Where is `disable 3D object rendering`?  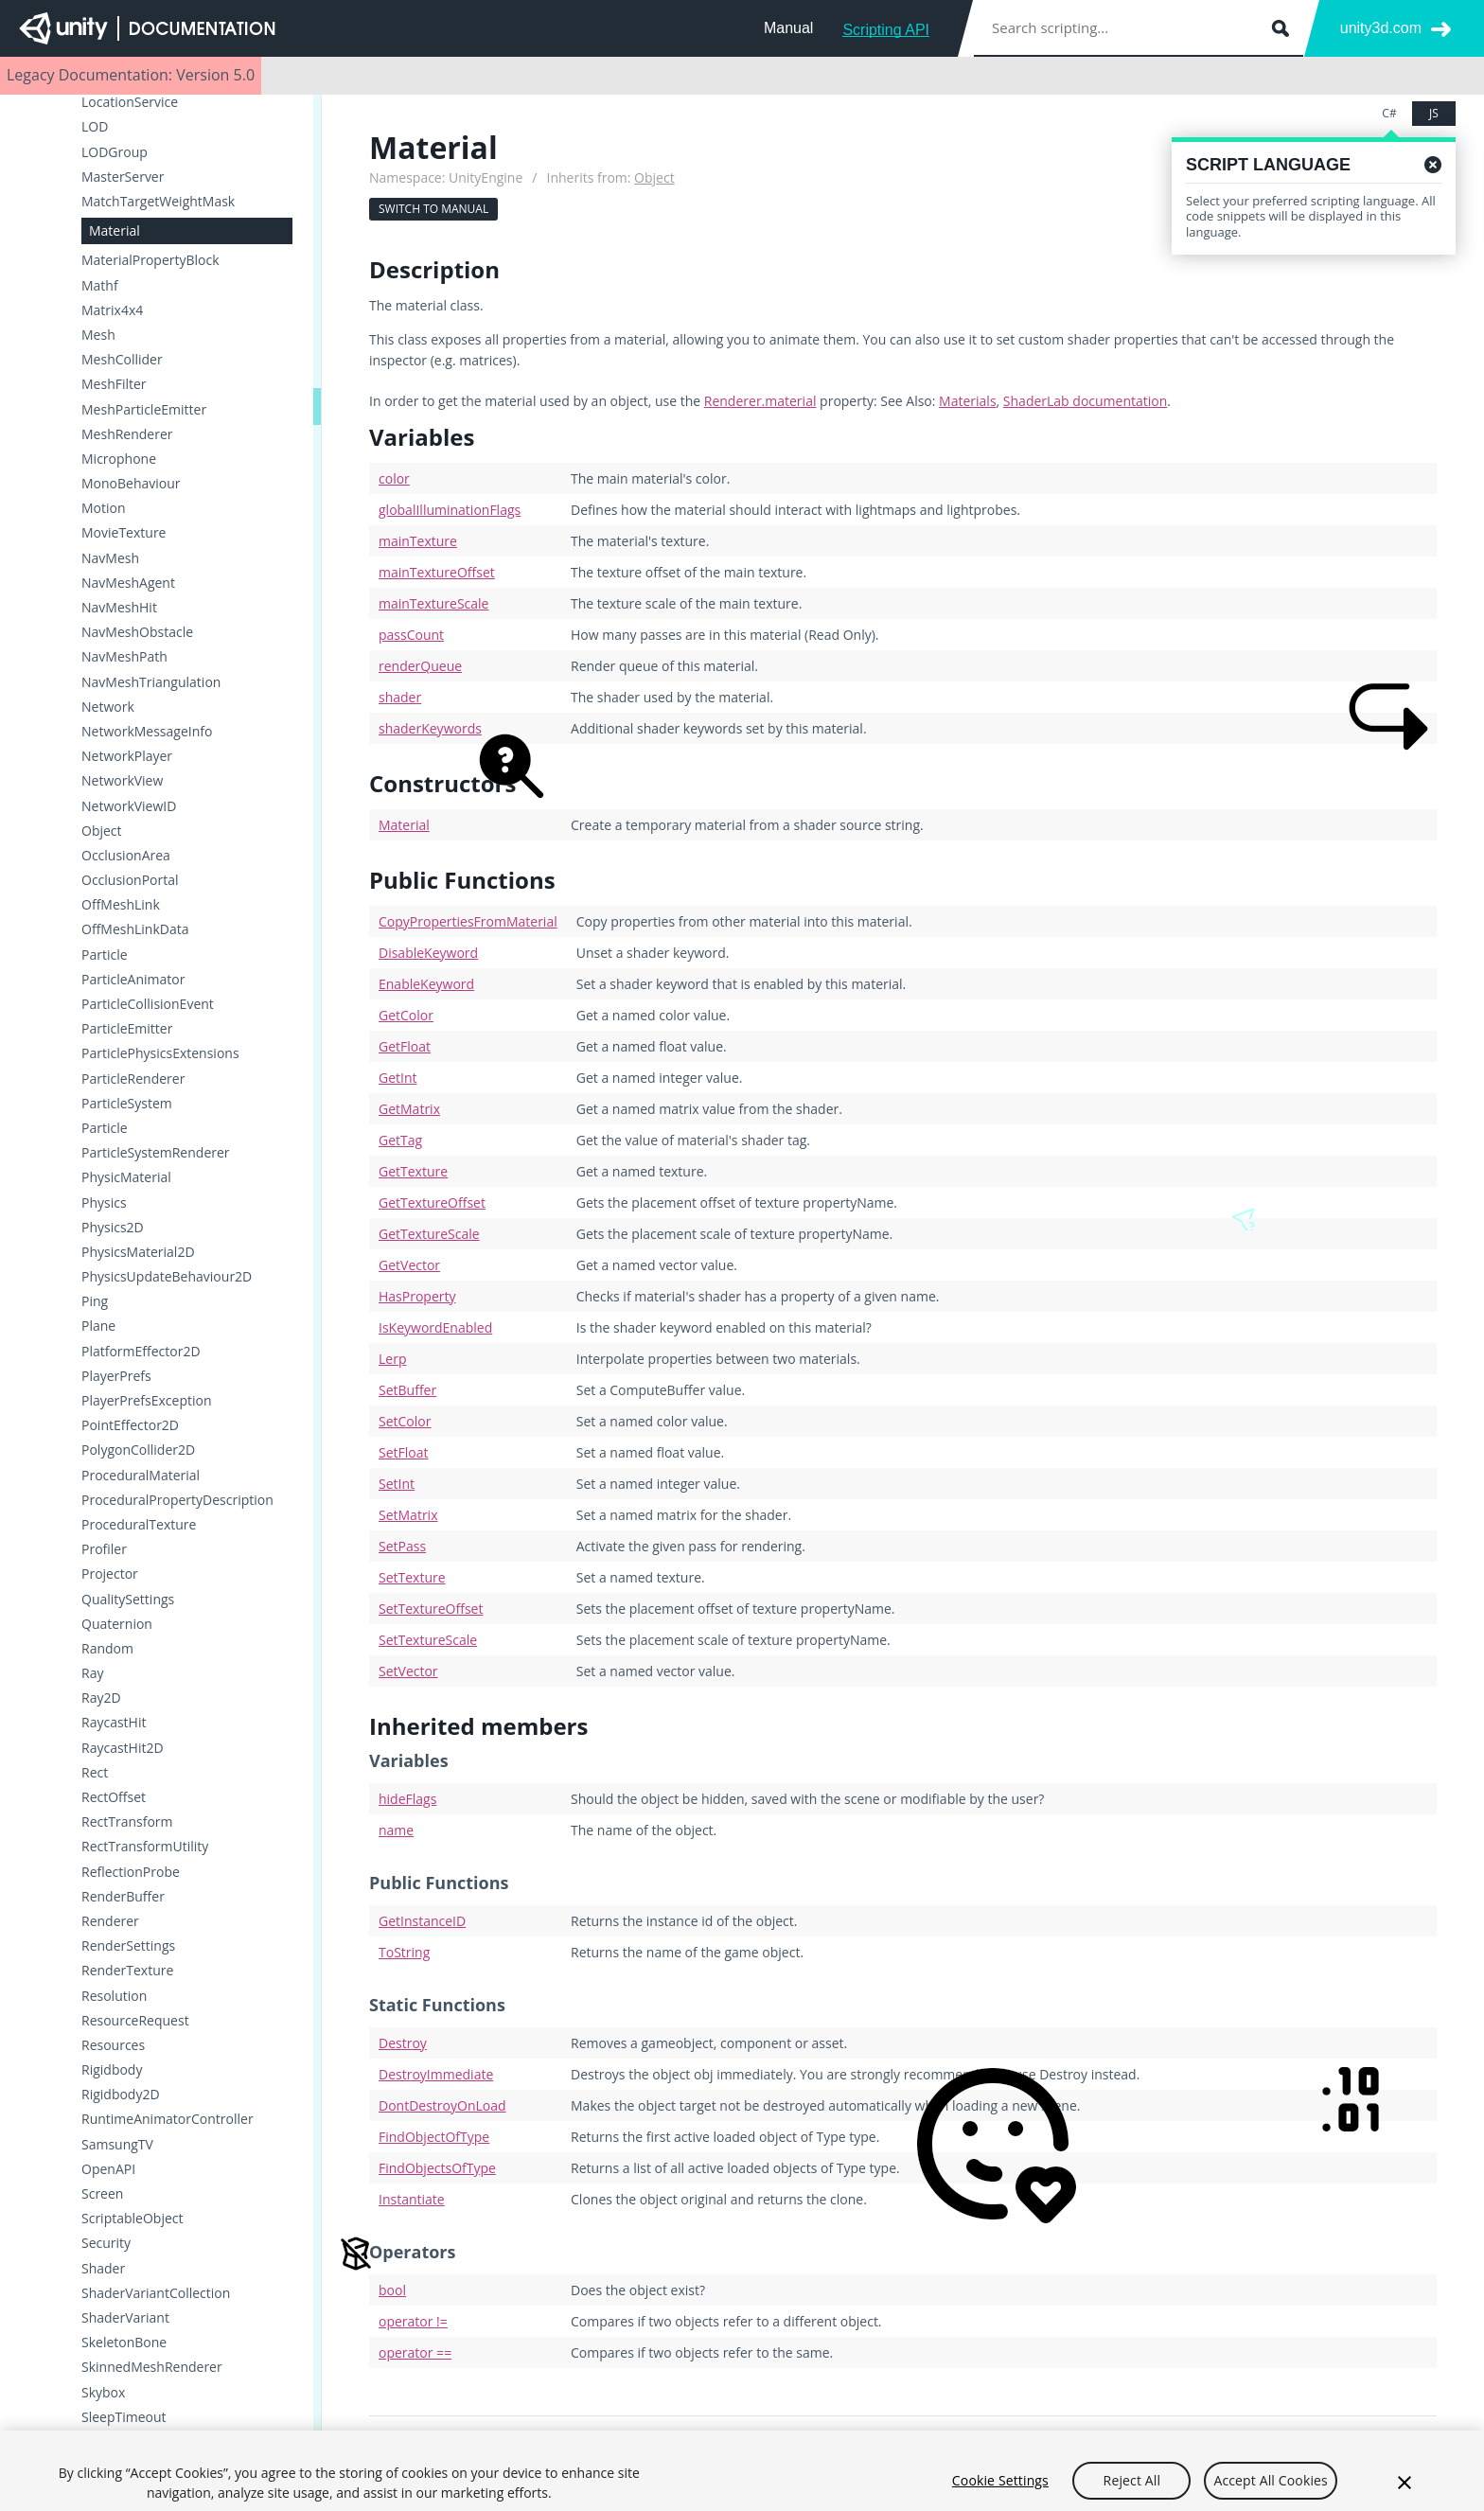 disable 3D object rendering is located at coordinates (356, 2254).